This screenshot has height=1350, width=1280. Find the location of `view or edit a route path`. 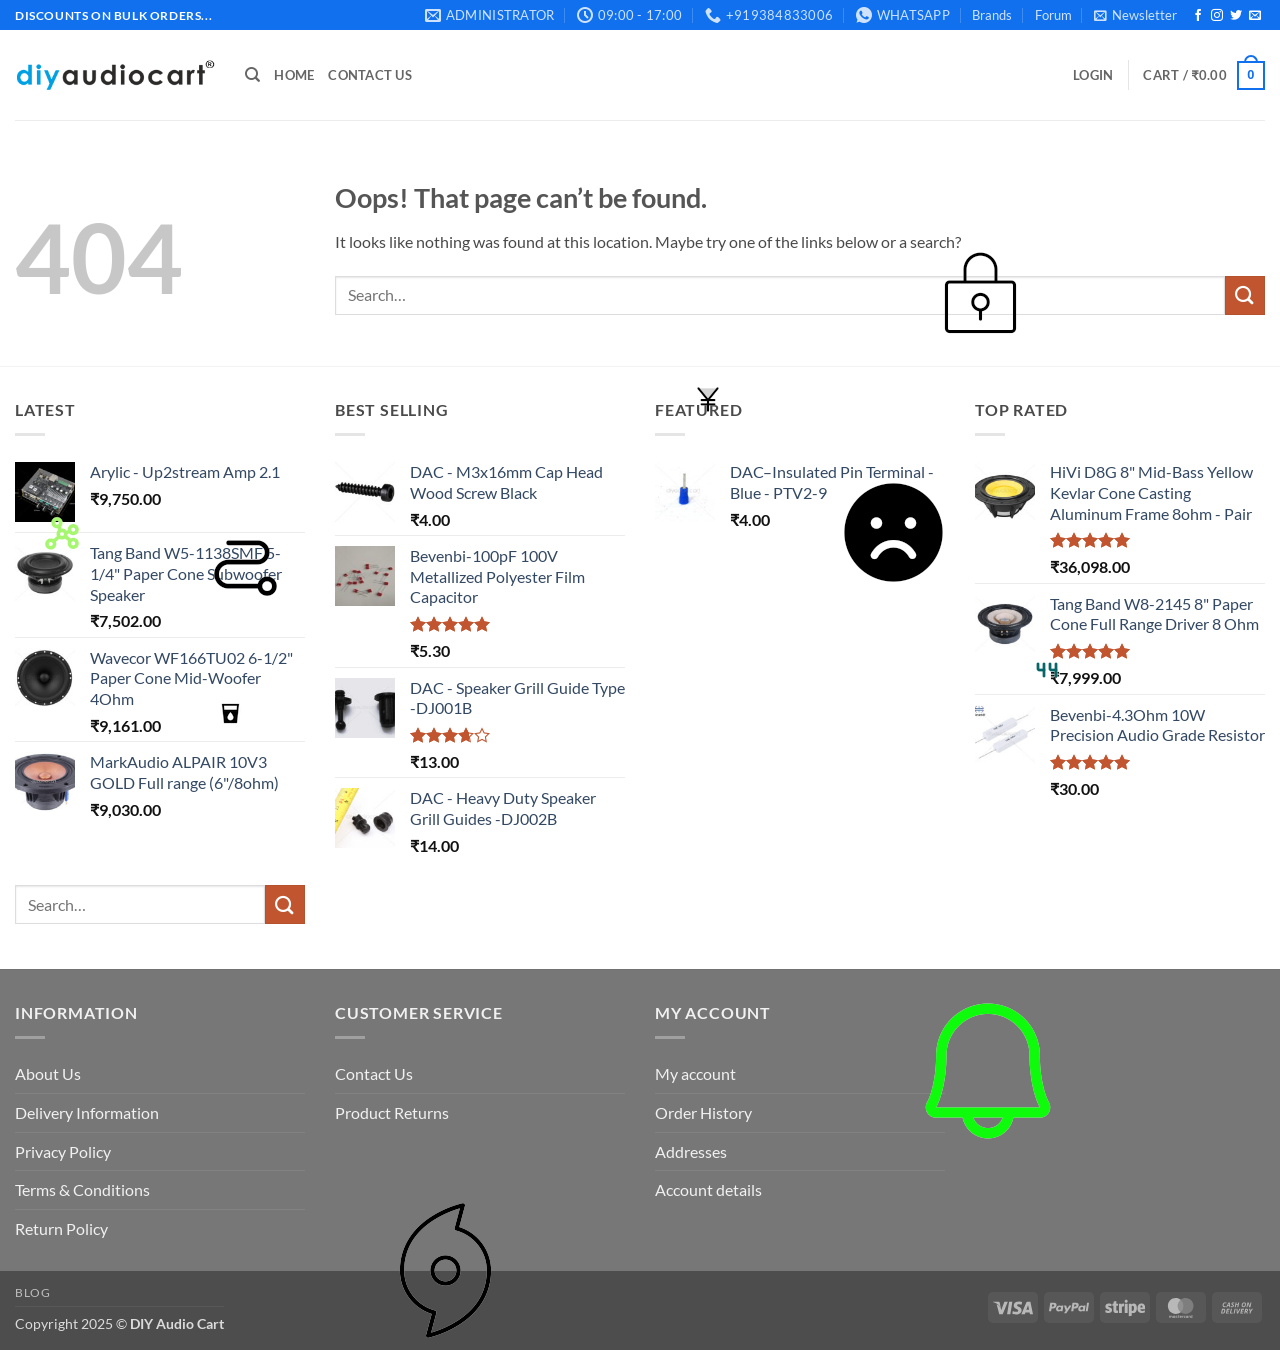

view or edit a route path is located at coordinates (245, 564).